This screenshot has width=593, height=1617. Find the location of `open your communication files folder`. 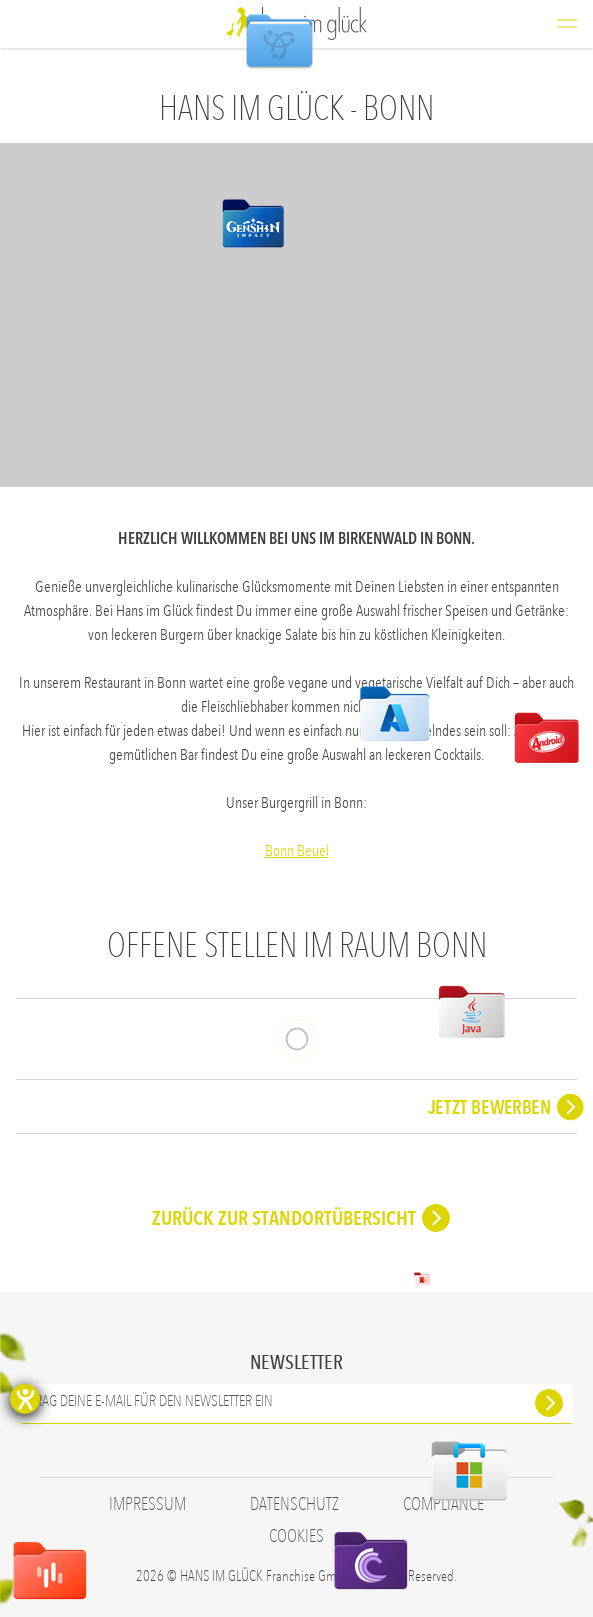

open your communication files folder is located at coordinates (279, 40).